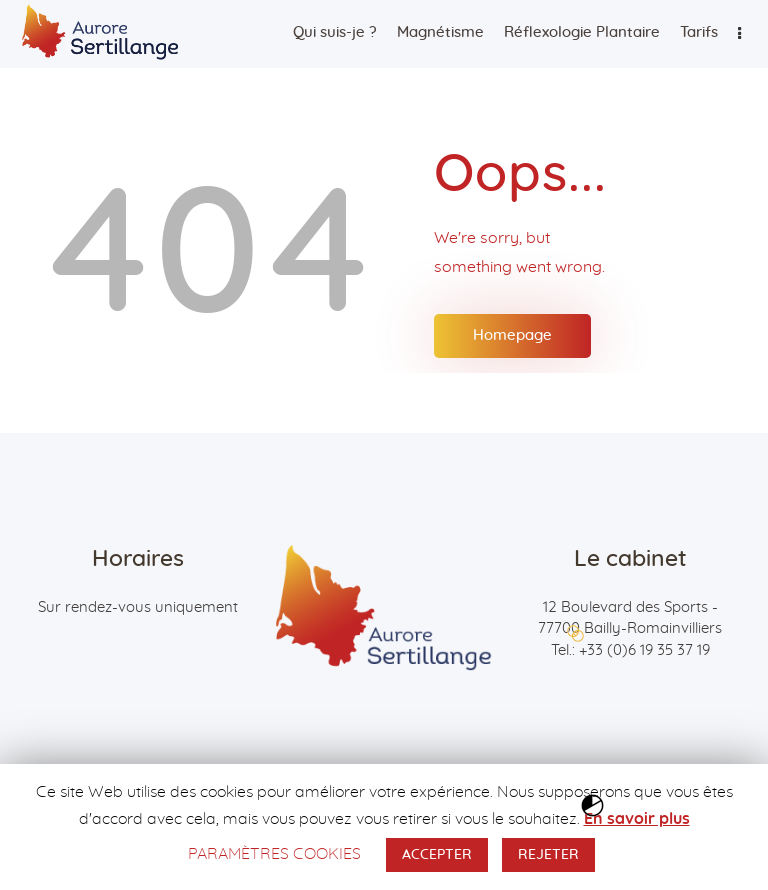 Image resolution: width=768 pixels, height=890 pixels. What do you see at coordinates (575, 633) in the screenshot?
I see `apply intersection operation to selected shapes` at bounding box center [575, 633].